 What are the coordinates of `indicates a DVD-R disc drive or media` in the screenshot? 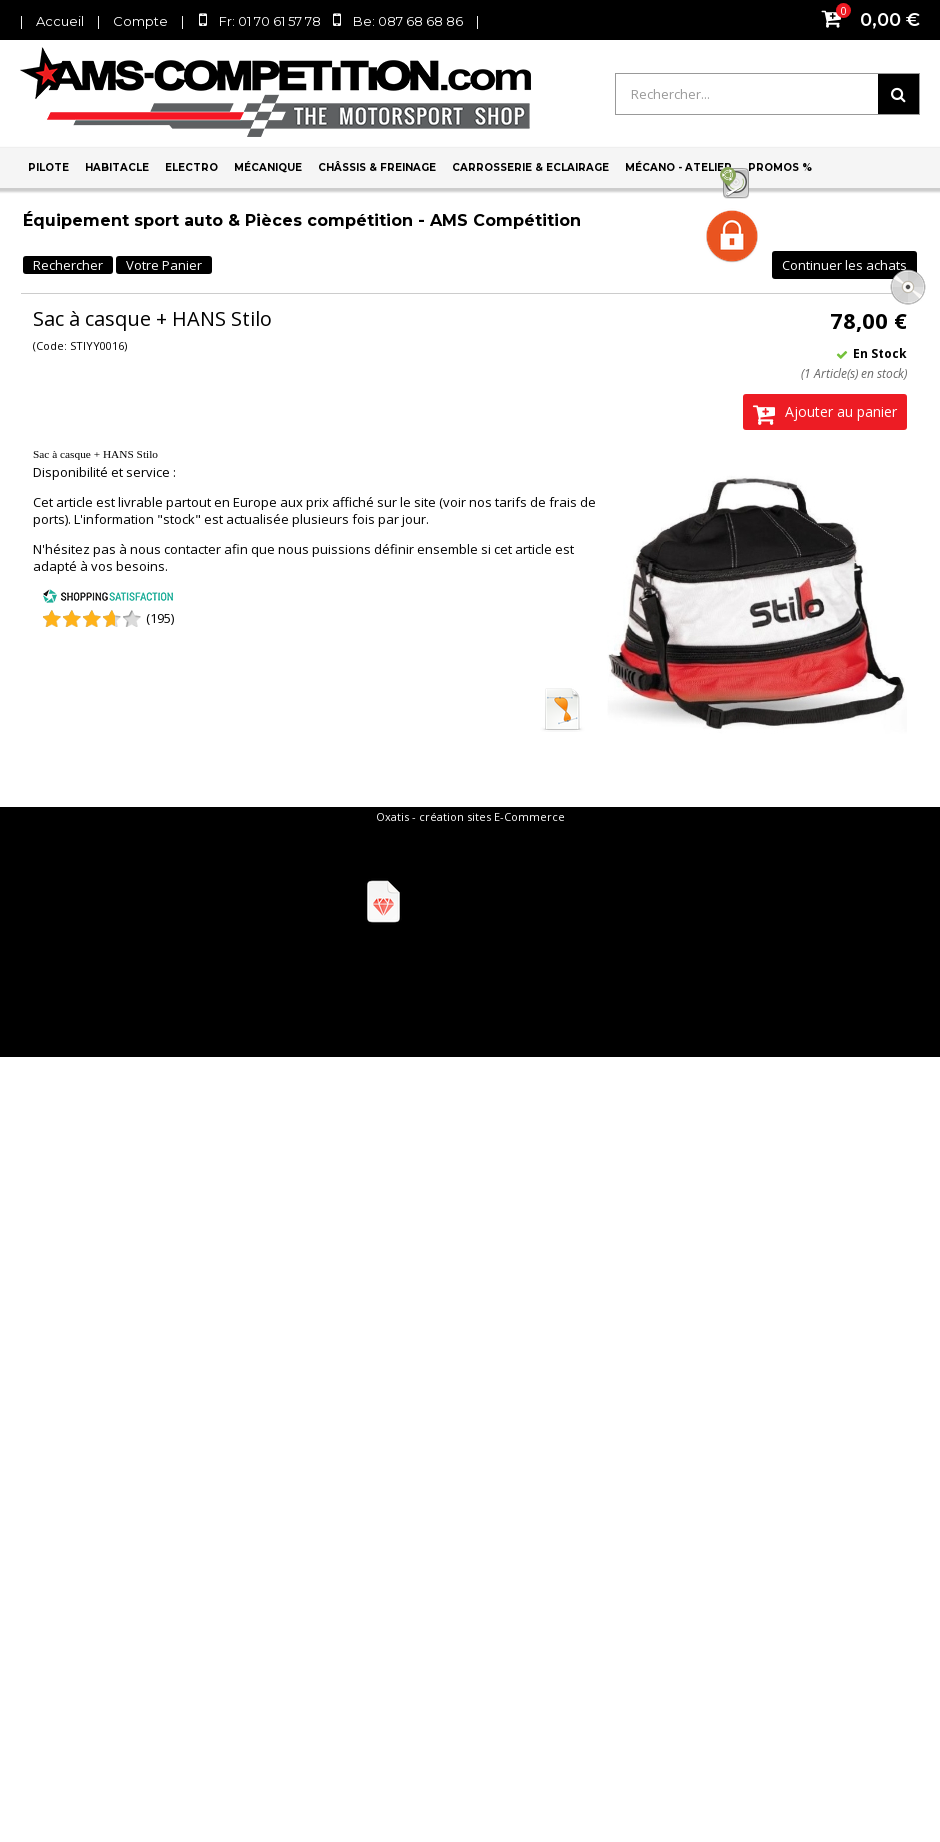 It's located at (908, 287).